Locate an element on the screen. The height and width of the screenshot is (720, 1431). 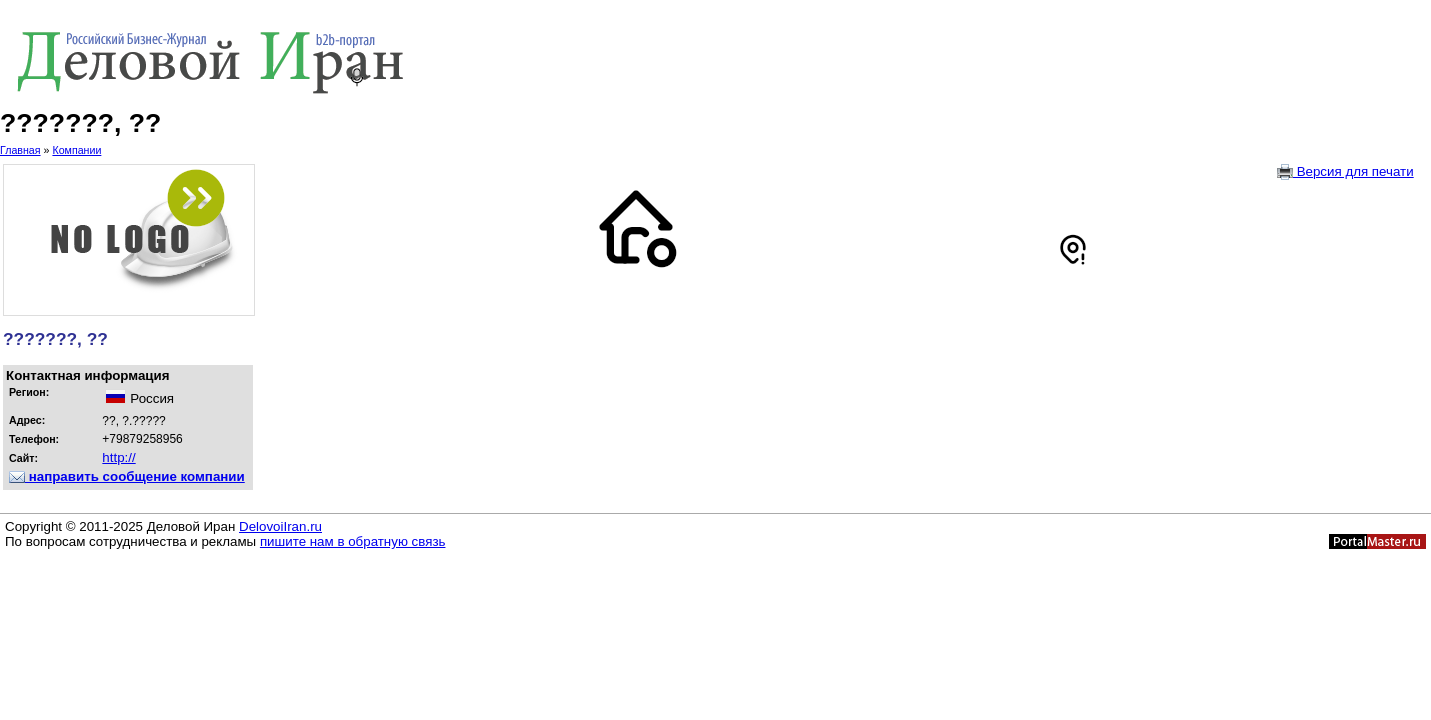
home location with active status indicator is located at coordinates (636, 227).